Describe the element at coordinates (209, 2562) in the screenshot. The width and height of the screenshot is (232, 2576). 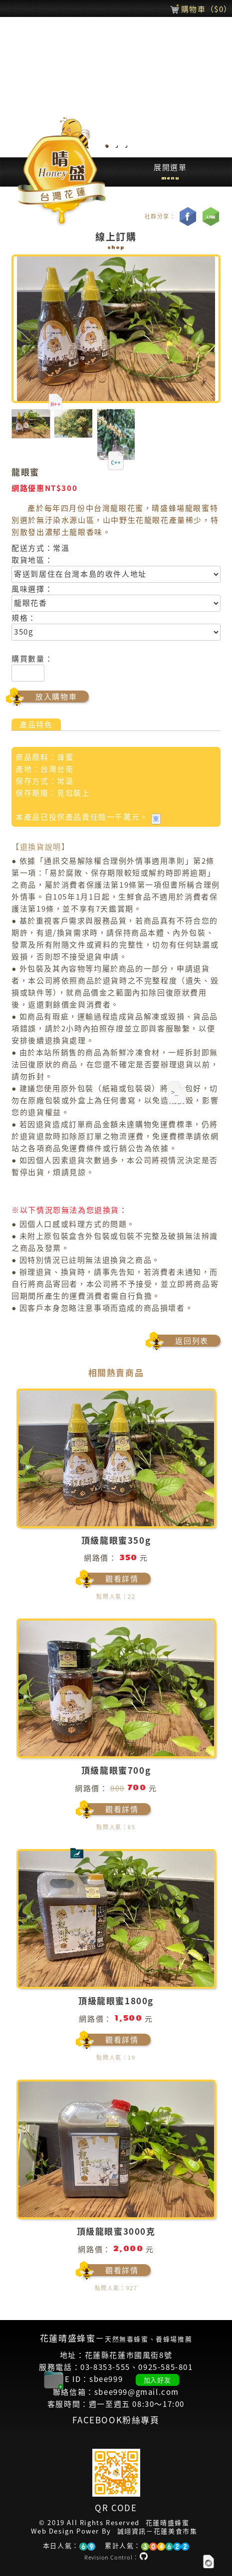
I see `a JSON file type indicator` at that location.